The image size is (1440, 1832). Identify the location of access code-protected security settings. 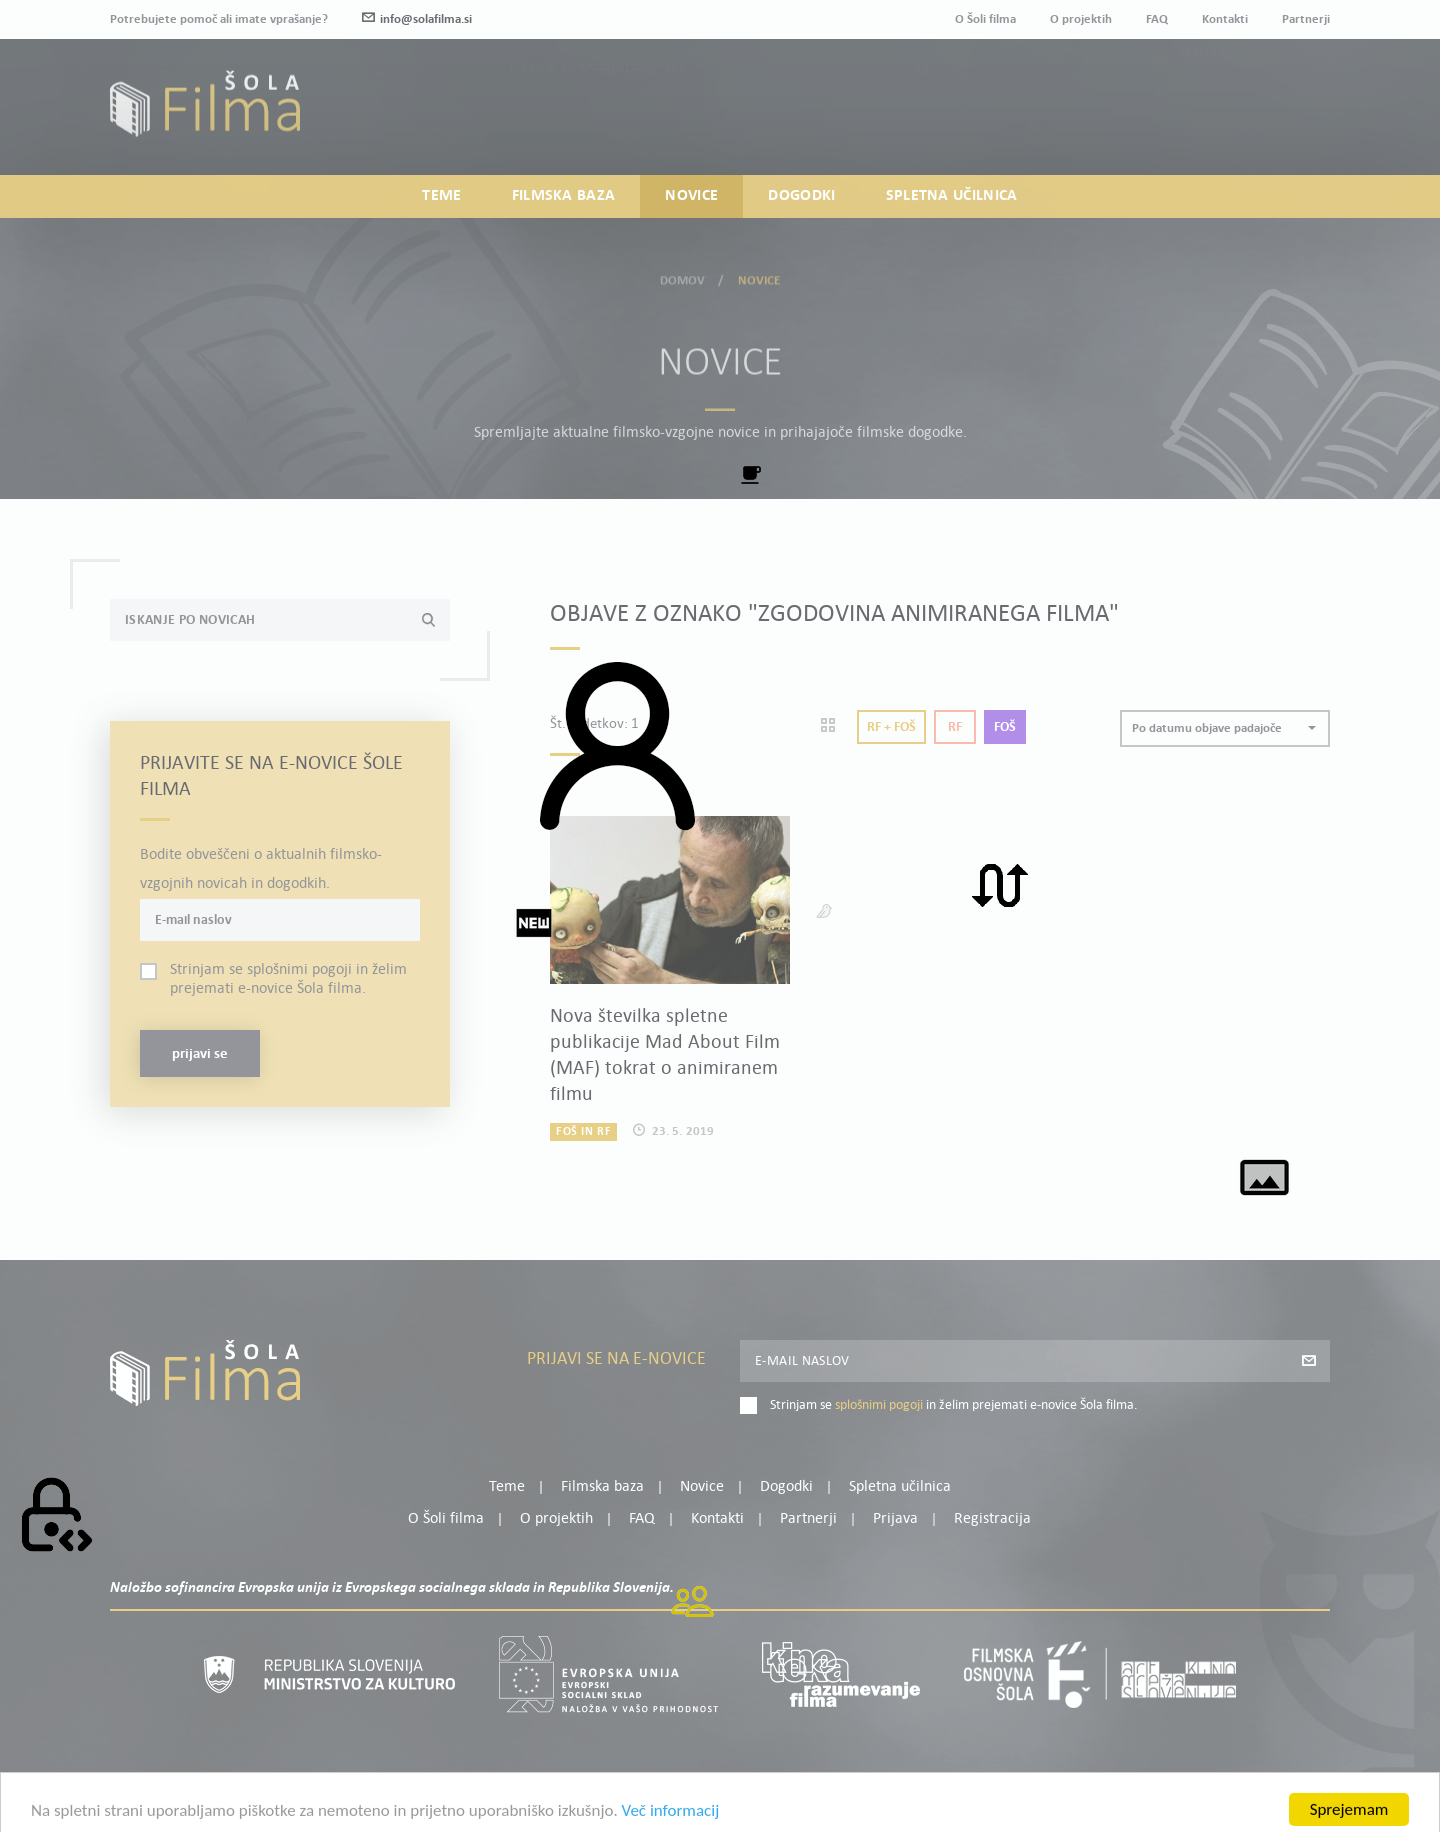
(51, 1514).